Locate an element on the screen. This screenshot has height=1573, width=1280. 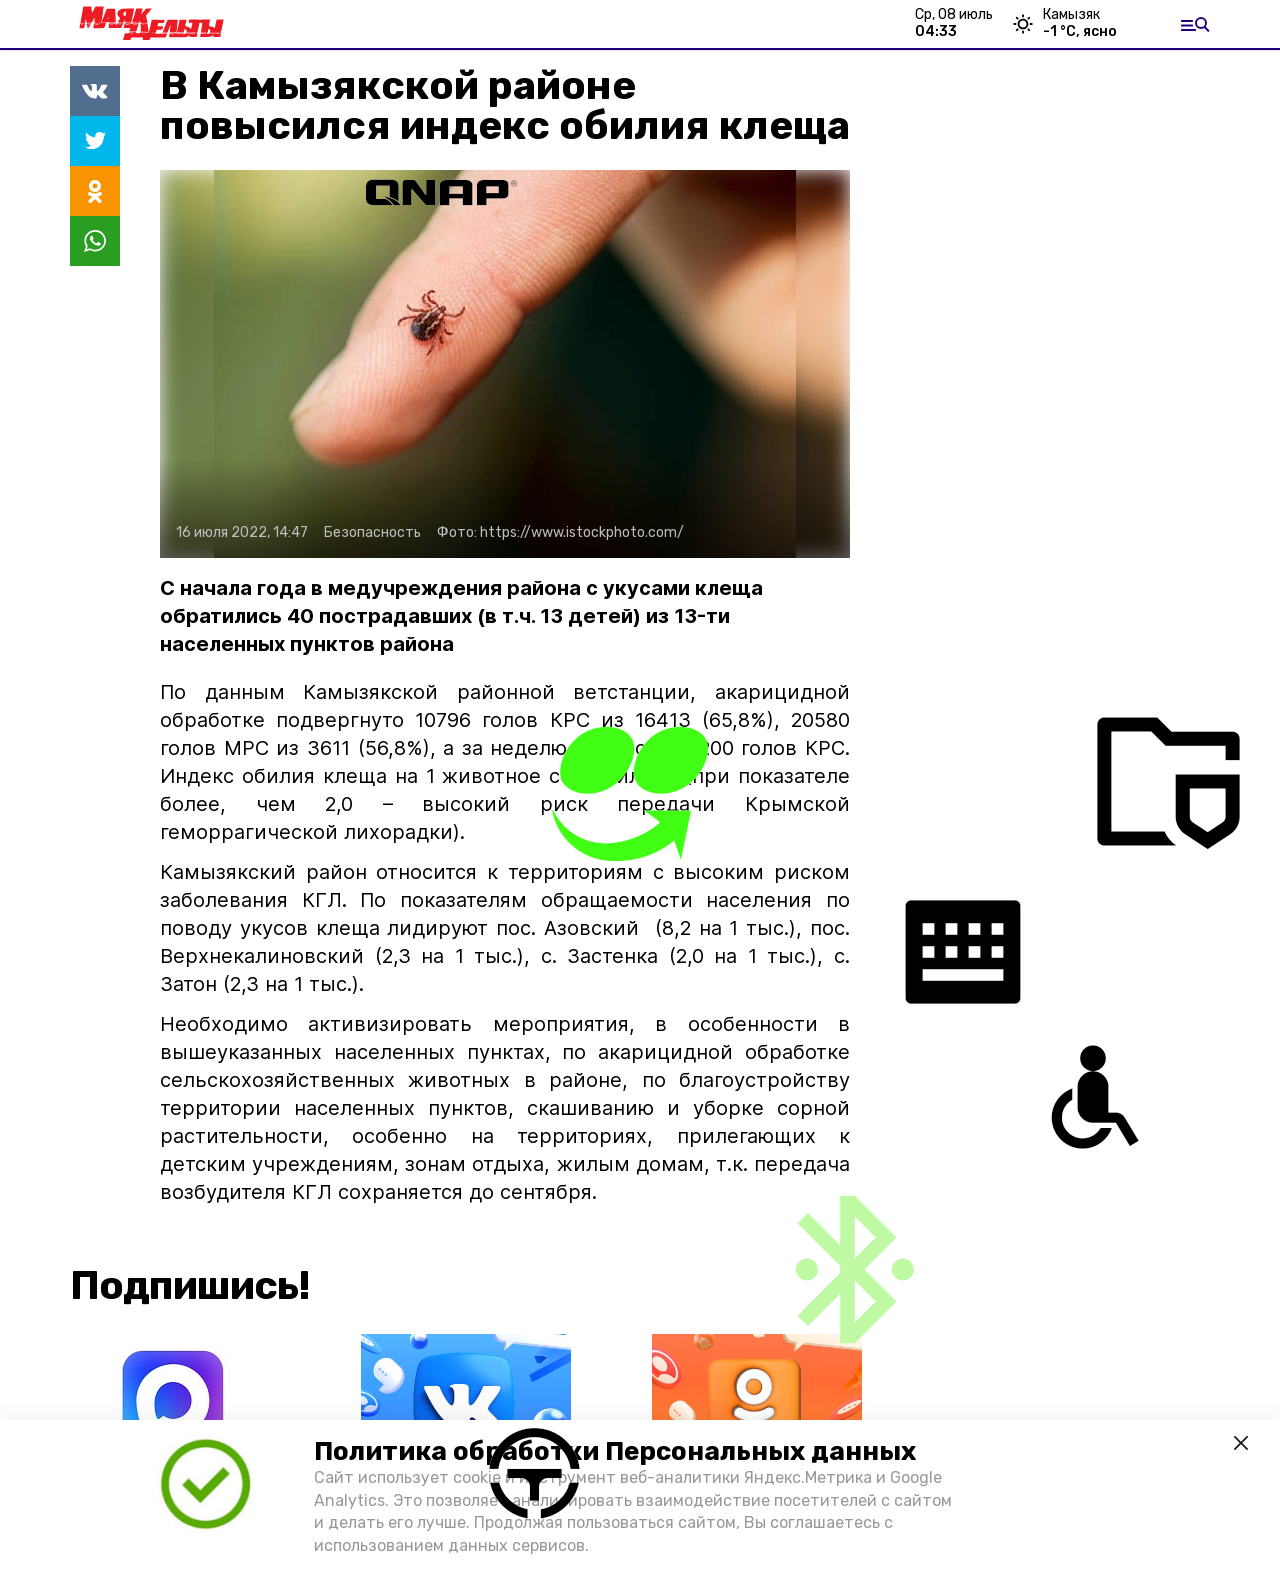
access driving or navigation mode is located at coordinates (534, 1473).